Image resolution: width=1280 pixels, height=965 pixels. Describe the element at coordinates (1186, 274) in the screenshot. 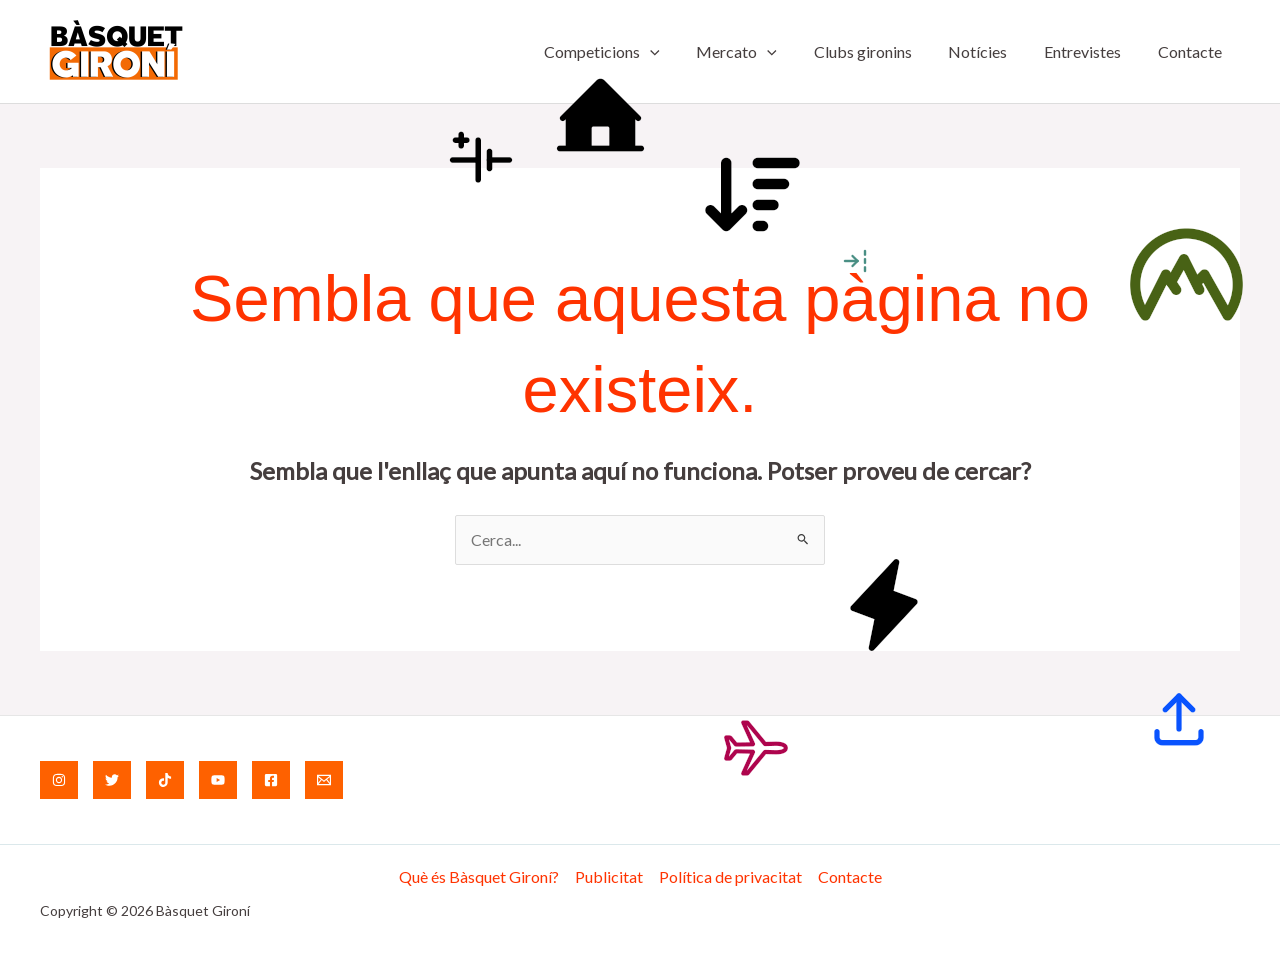

I see `connect to NordVPN` at that location.